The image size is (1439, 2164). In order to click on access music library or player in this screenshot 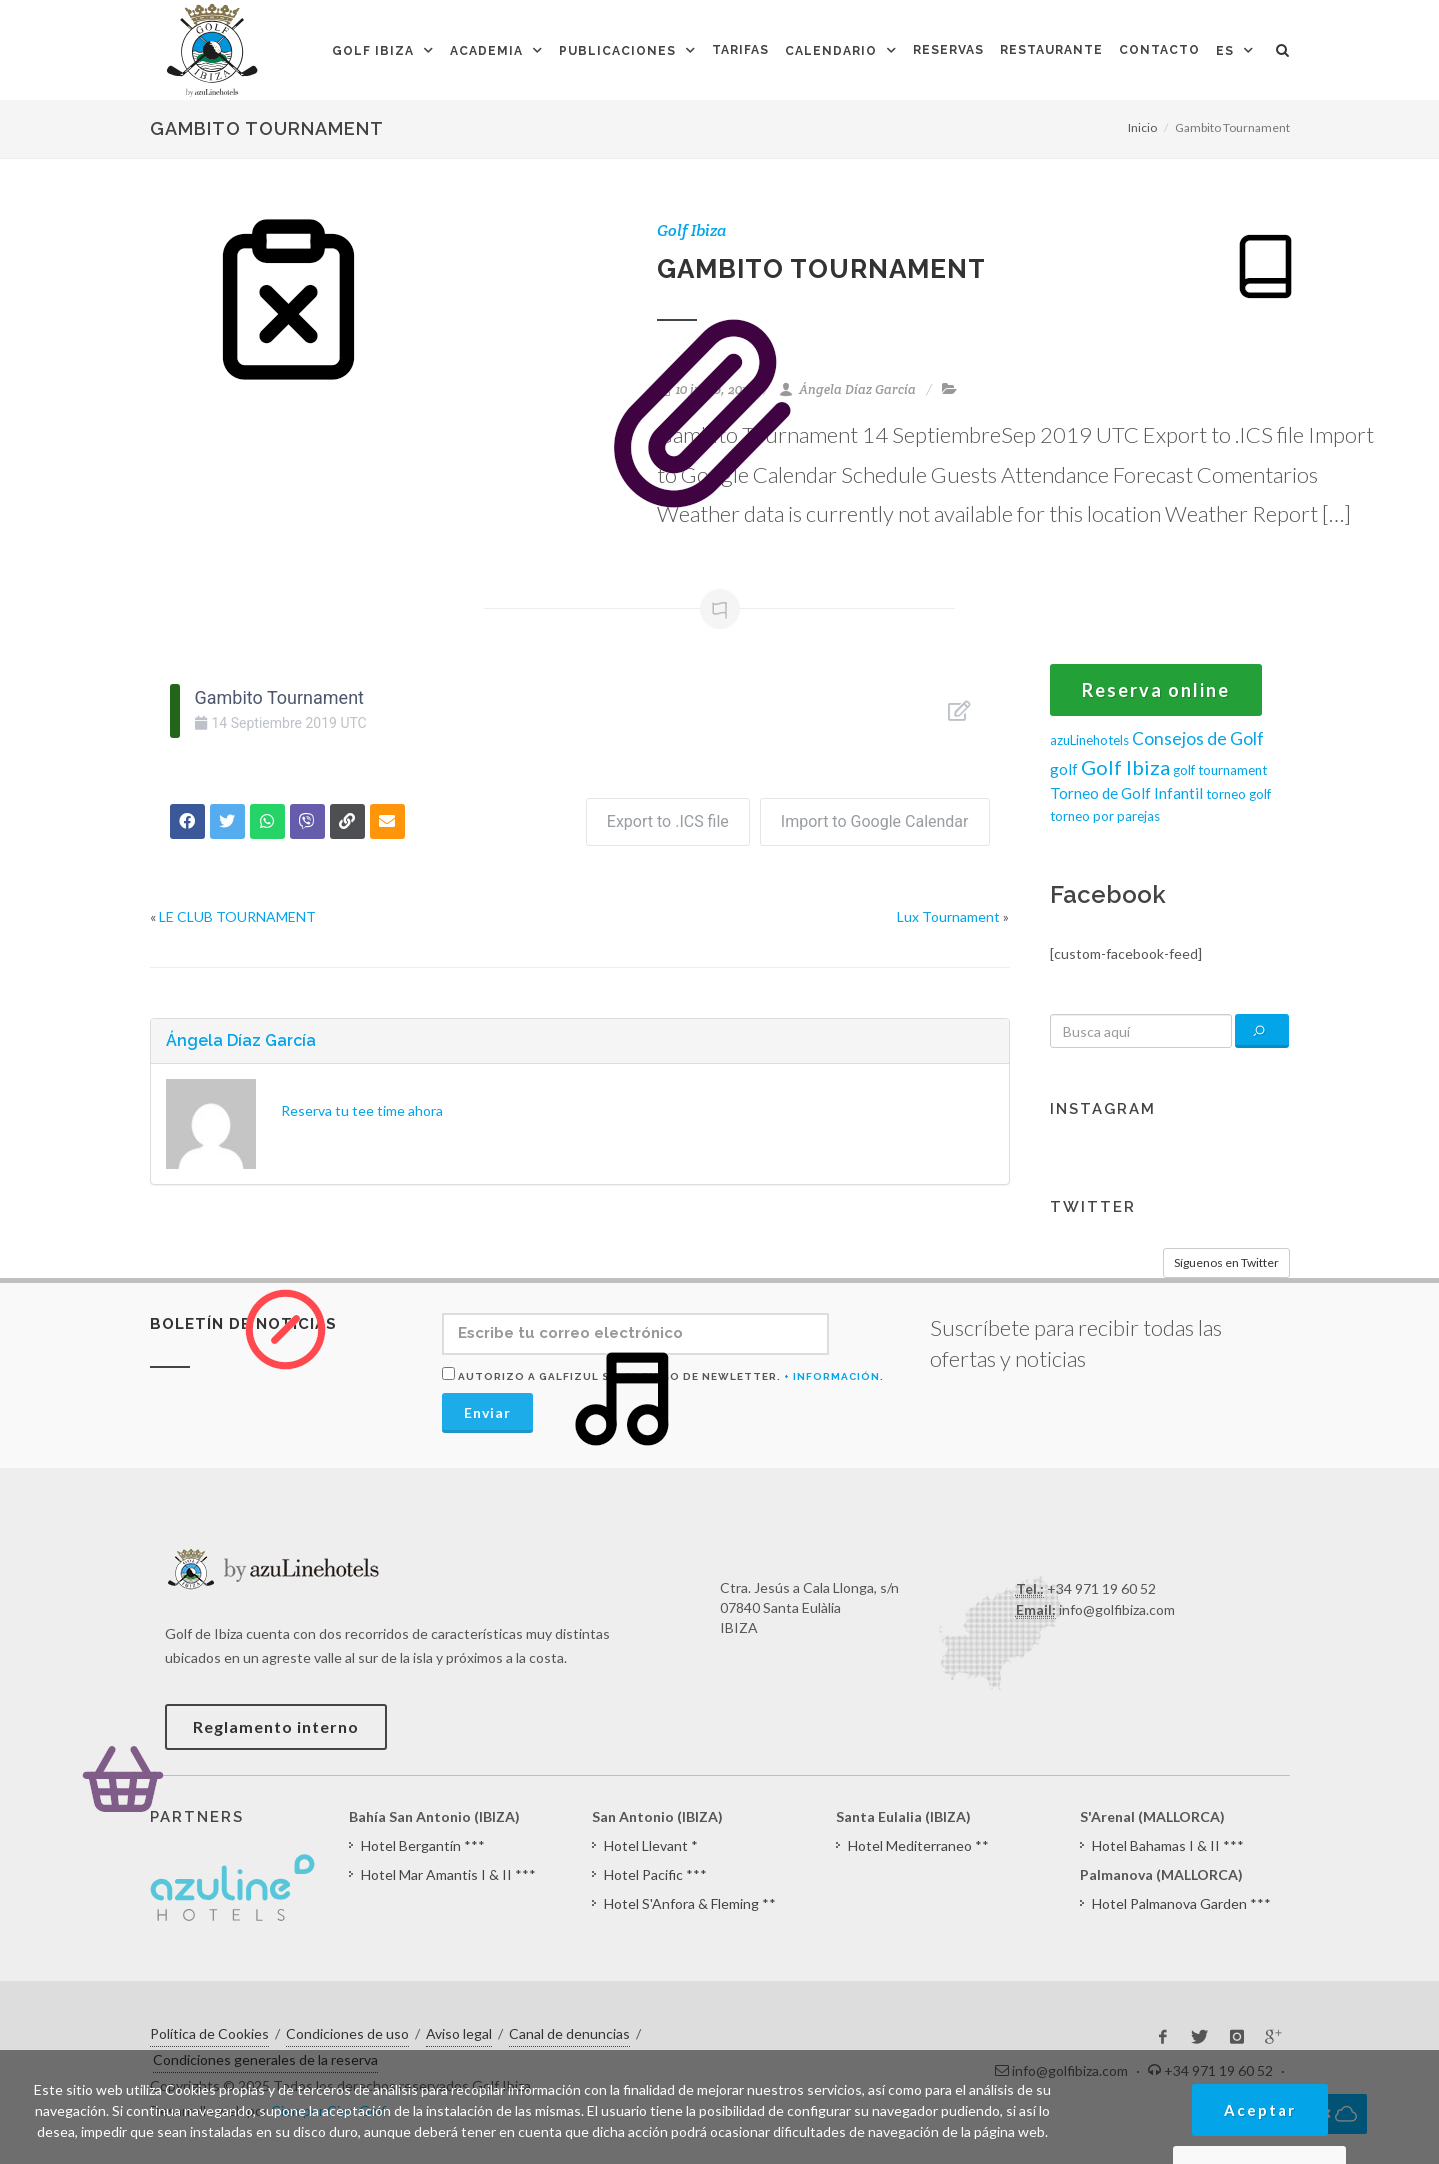, I will do `click(627, 1399)`.